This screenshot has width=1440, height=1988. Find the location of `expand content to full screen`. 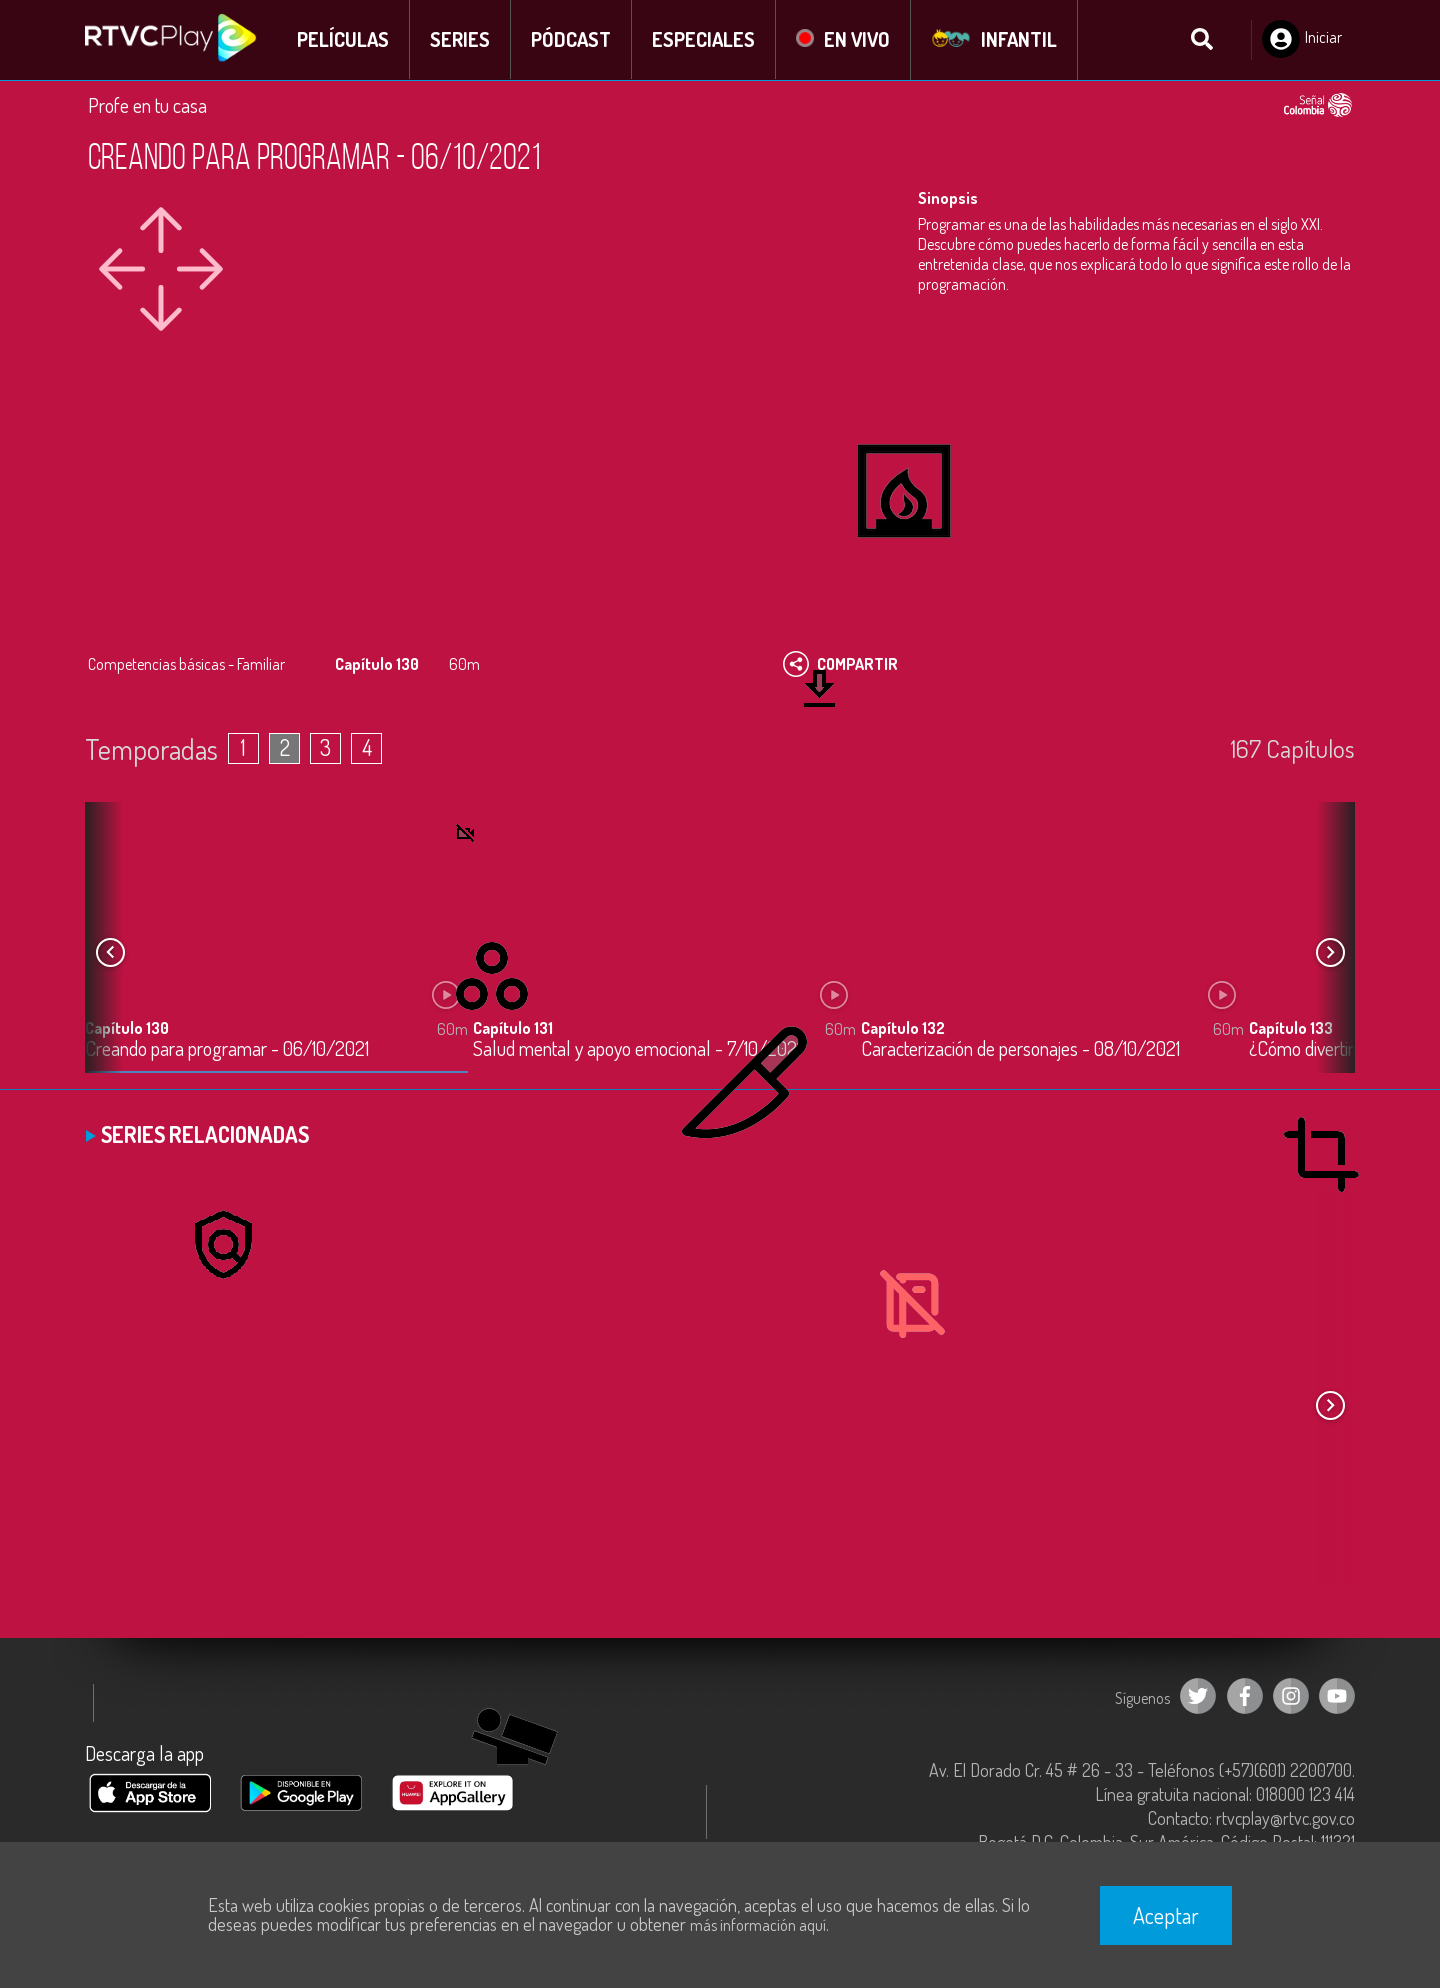

expand content to full screen is located at coordinates (161, 269).